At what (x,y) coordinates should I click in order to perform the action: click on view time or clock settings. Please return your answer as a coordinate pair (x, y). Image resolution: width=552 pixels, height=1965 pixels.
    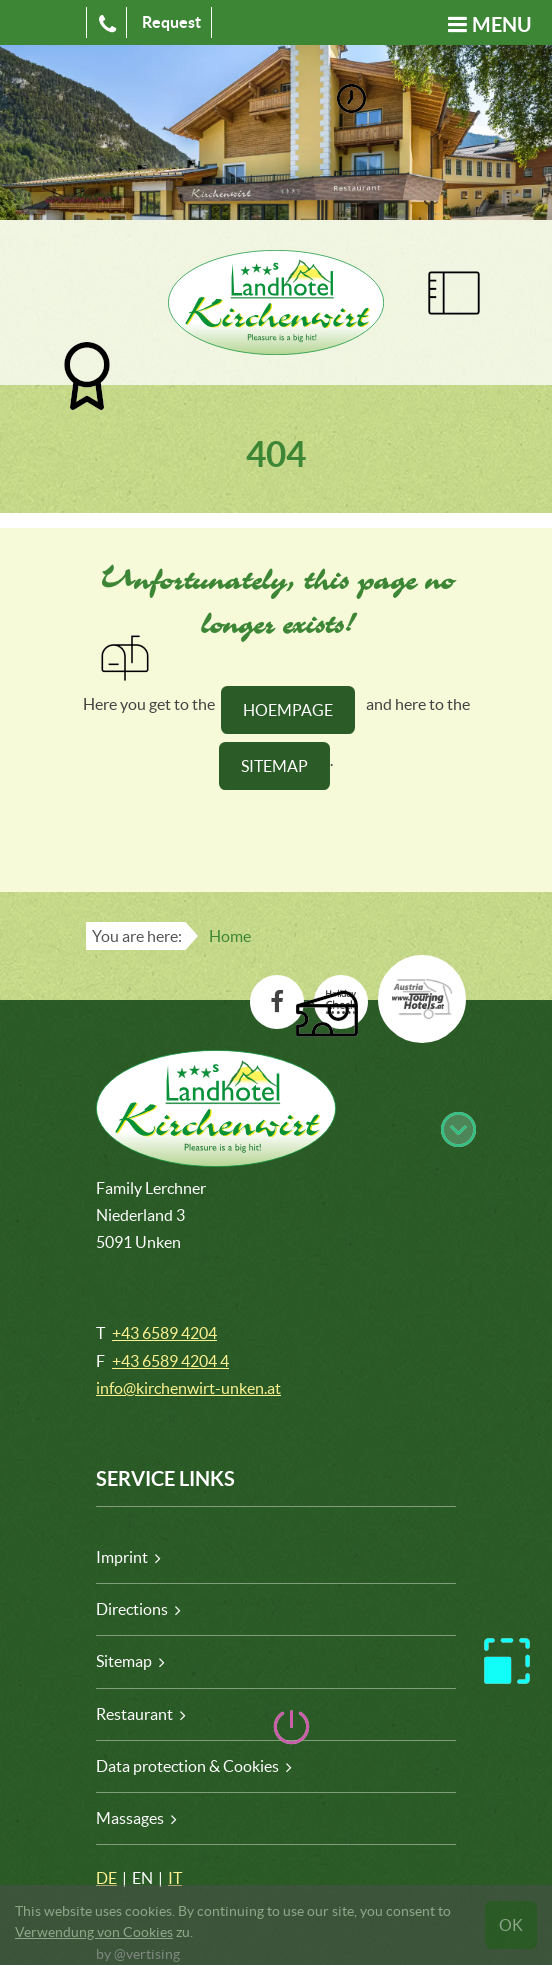
    Looking at the image, I should click on (351, 98).